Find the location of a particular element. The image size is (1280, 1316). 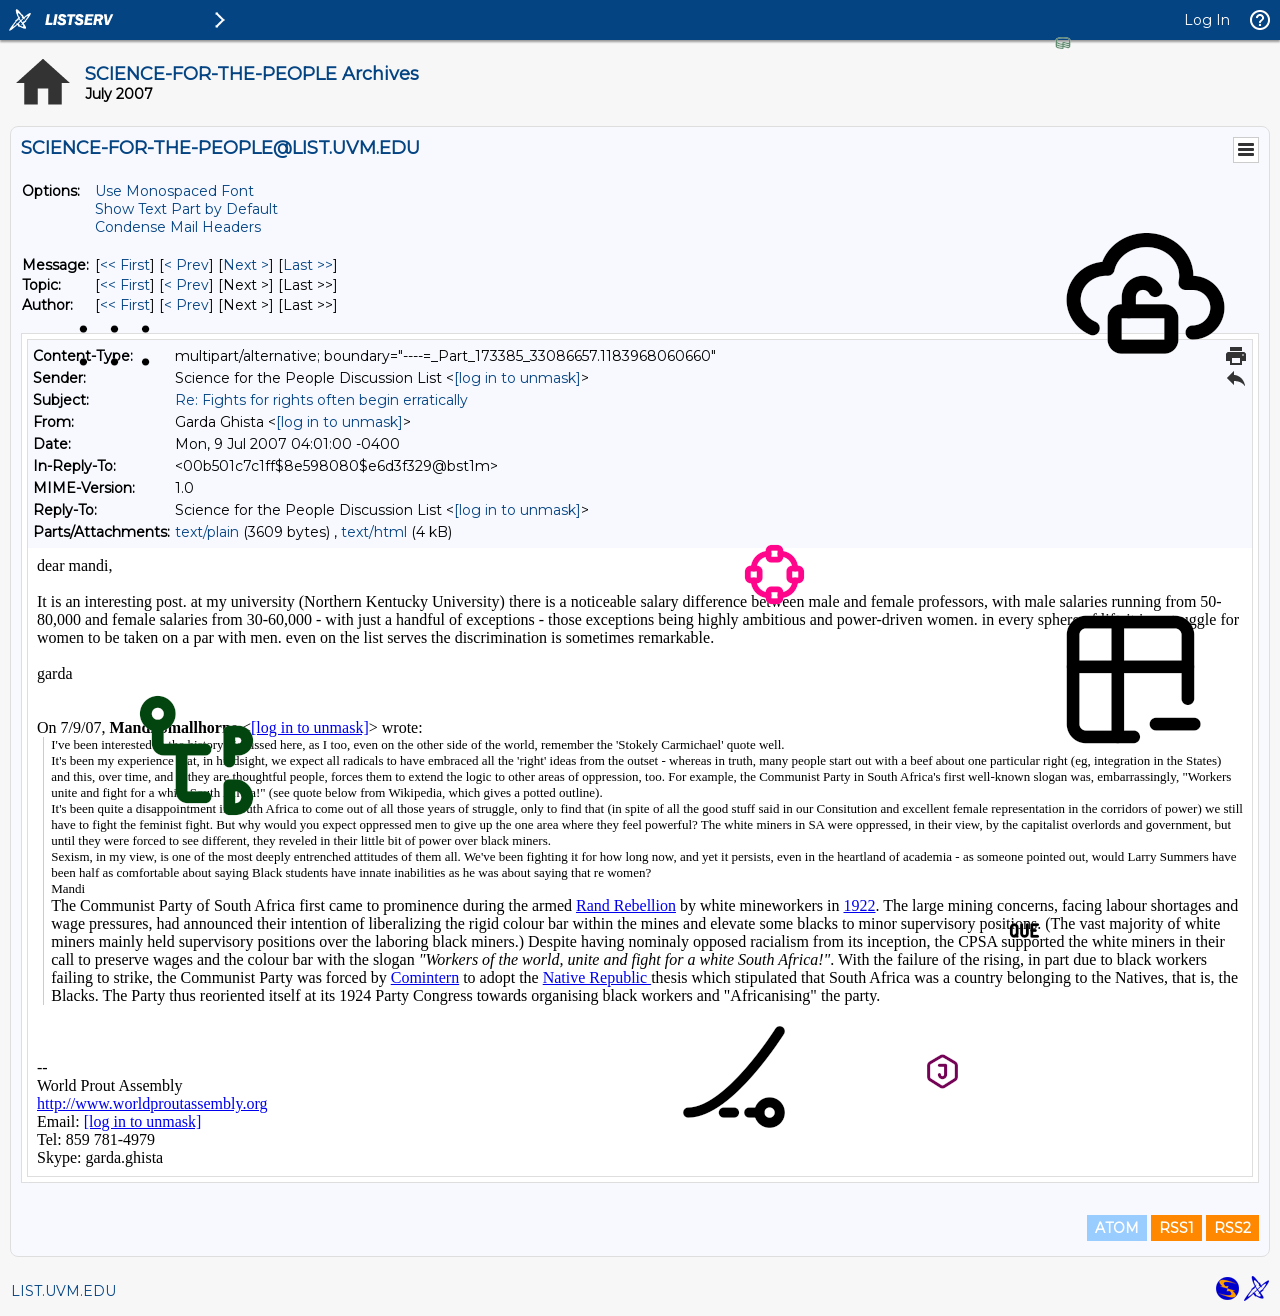

drag to reorder or rearrange items is located at coordinates (114, 345).